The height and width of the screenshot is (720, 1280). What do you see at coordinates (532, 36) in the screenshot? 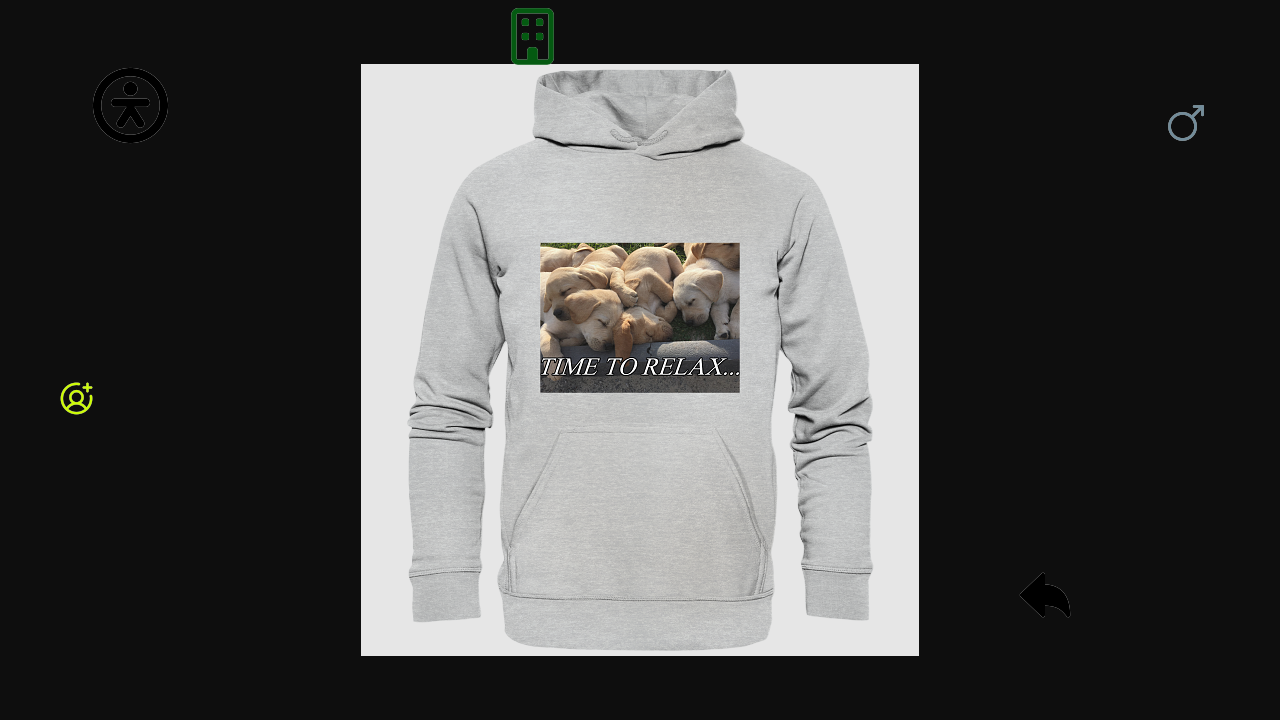
I see `view building or office location` at bounding box center [532, 36].